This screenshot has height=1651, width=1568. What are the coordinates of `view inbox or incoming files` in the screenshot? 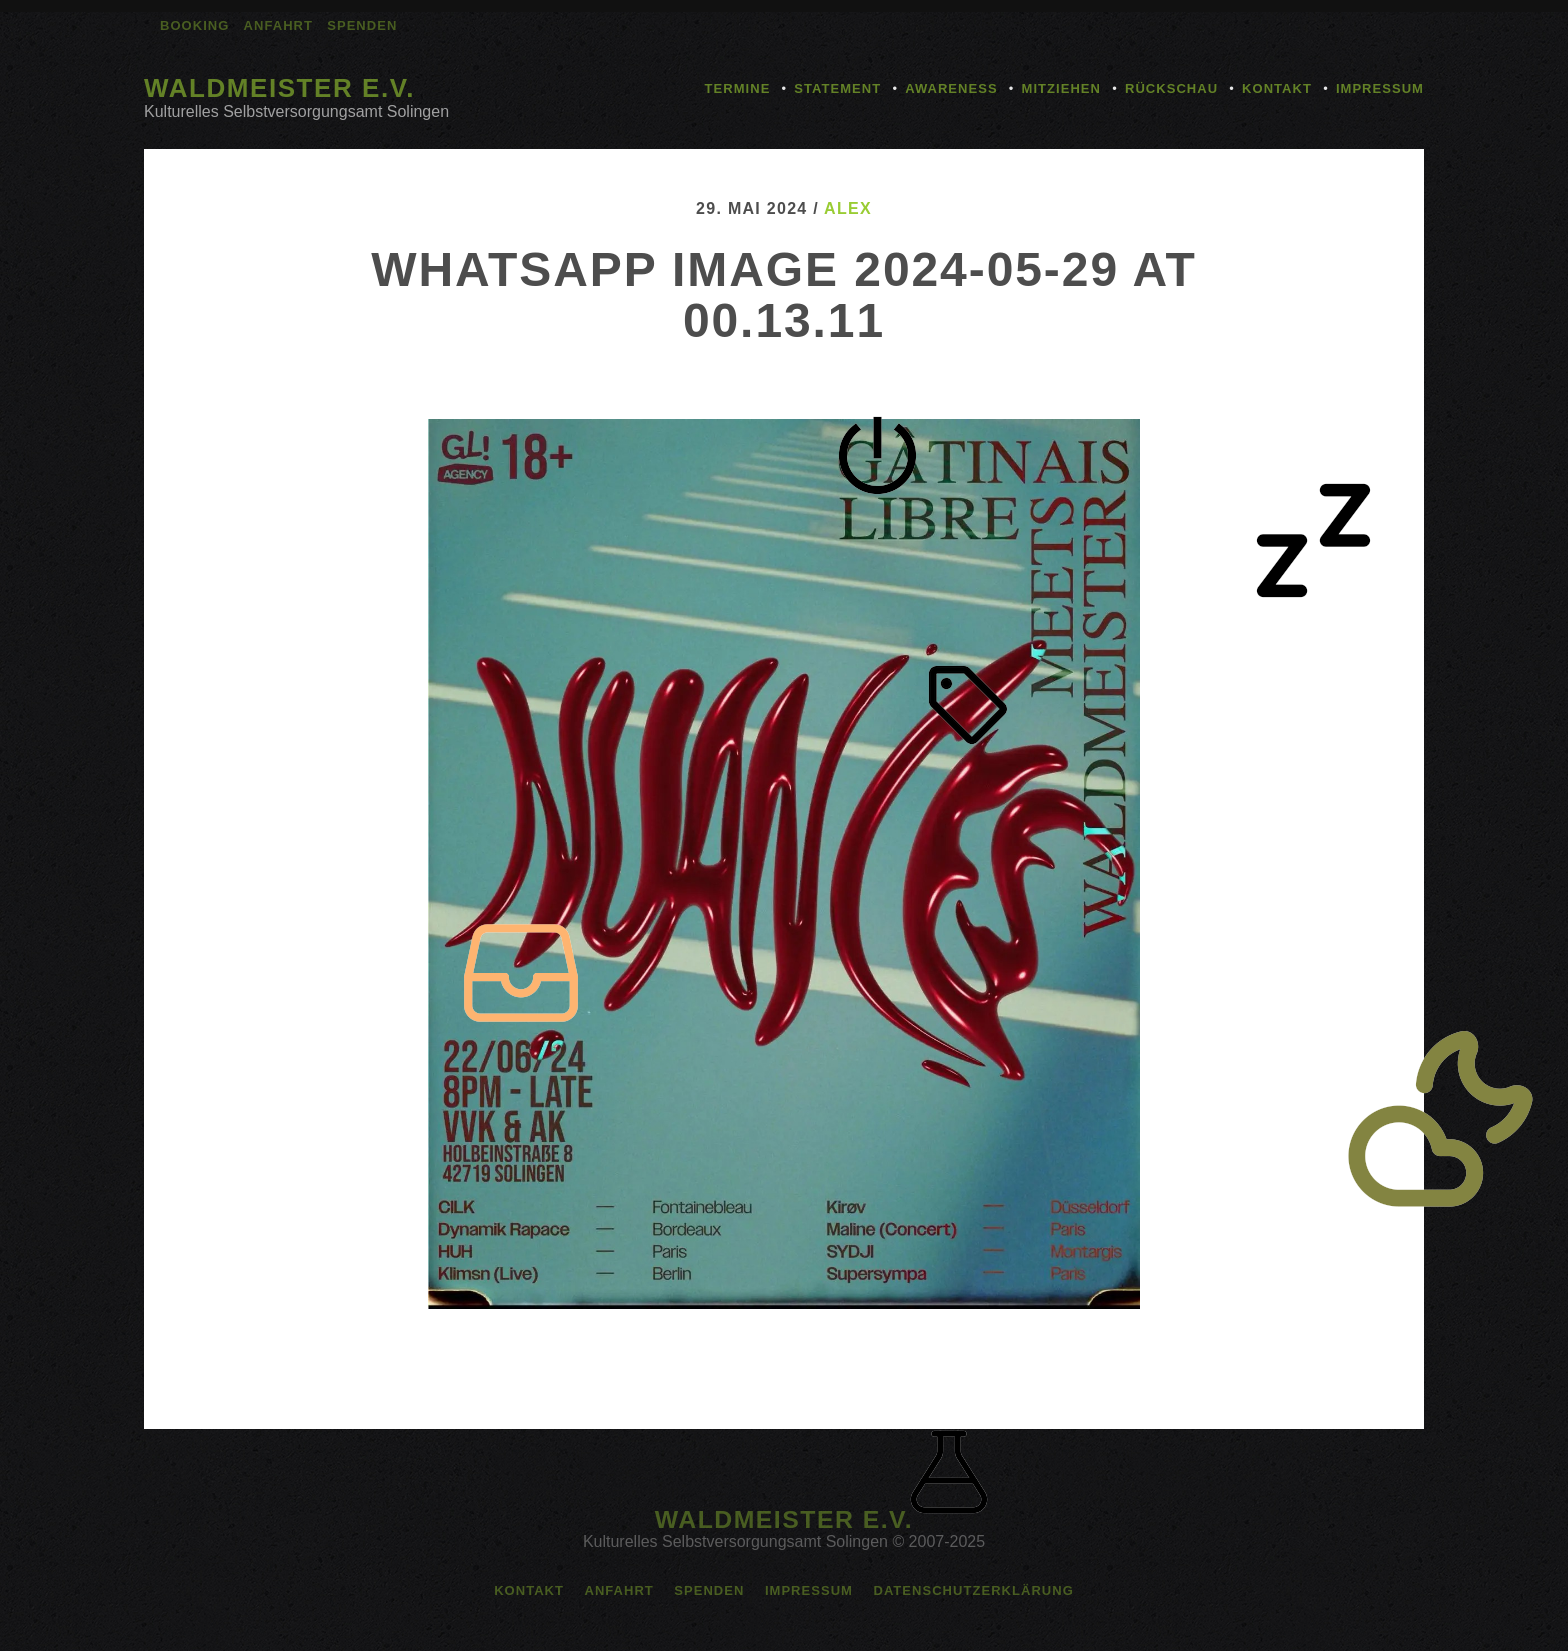 It's located at (521, 973).